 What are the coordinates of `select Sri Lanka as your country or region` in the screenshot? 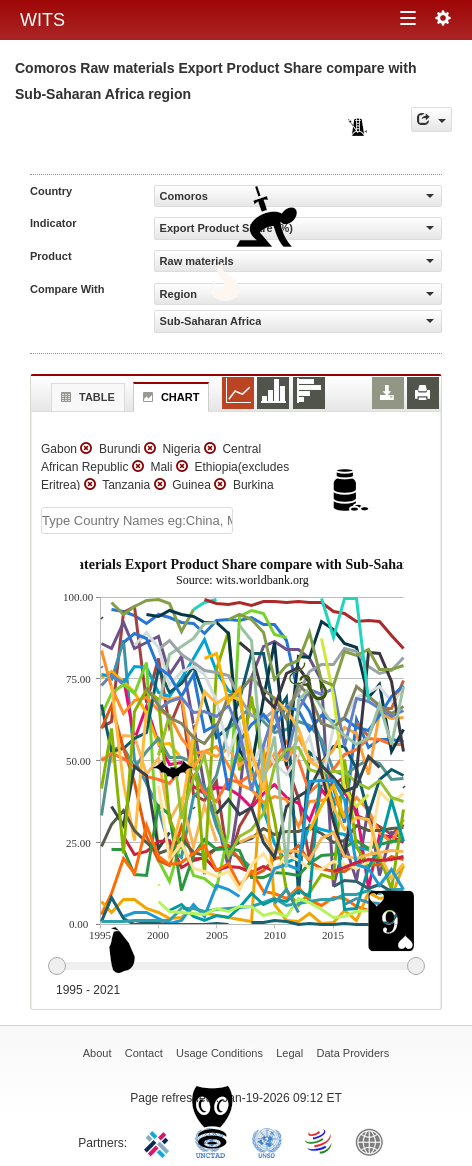 It's located at (122, 950).